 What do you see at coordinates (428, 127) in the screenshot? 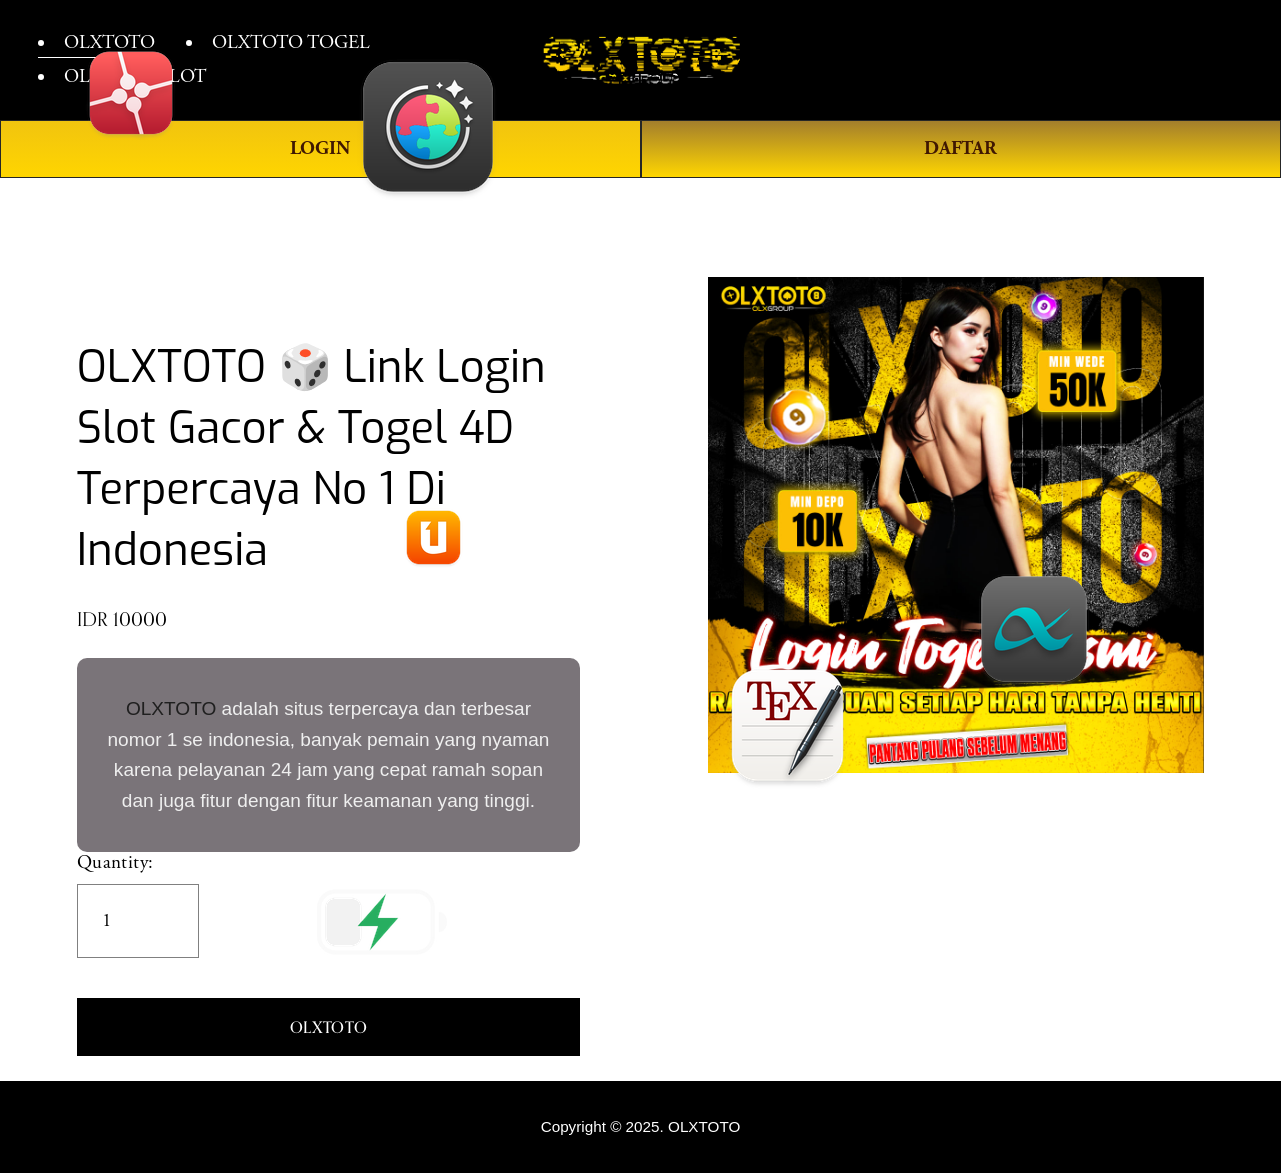
I see `open PhotoFlare image editing application` at bounding box center [428, 127].